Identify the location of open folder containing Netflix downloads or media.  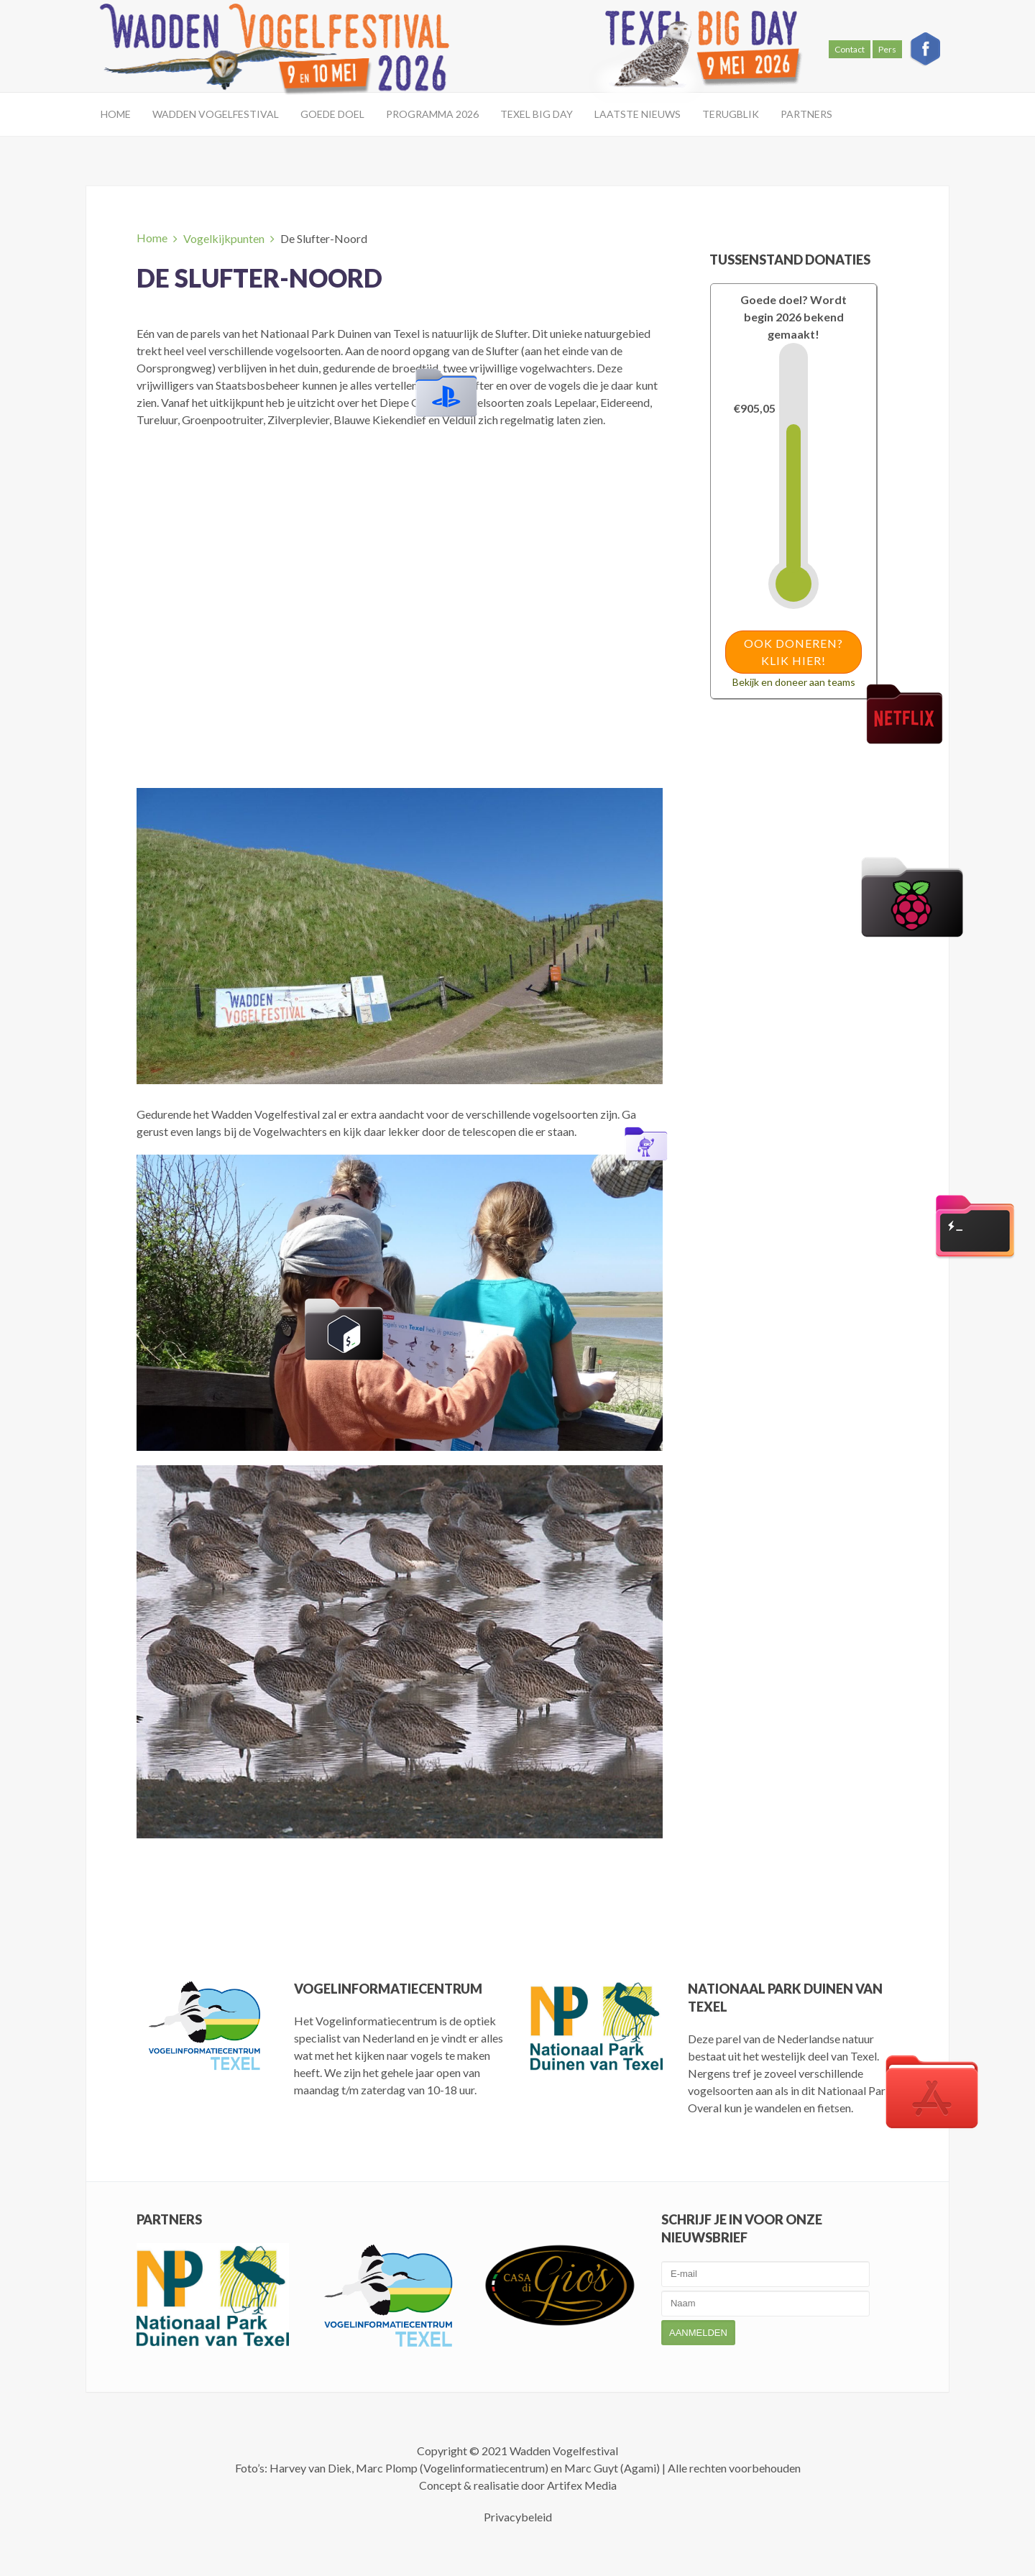
(904, 716).